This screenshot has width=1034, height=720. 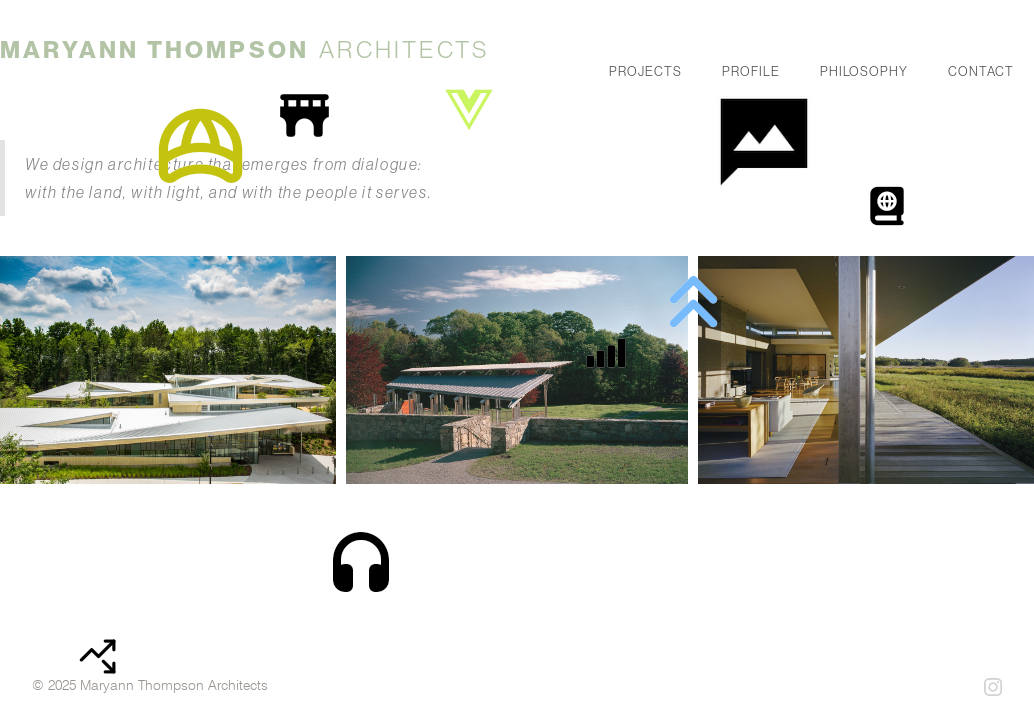 I want to click on access audio or music player, so click(x=361, y=564).